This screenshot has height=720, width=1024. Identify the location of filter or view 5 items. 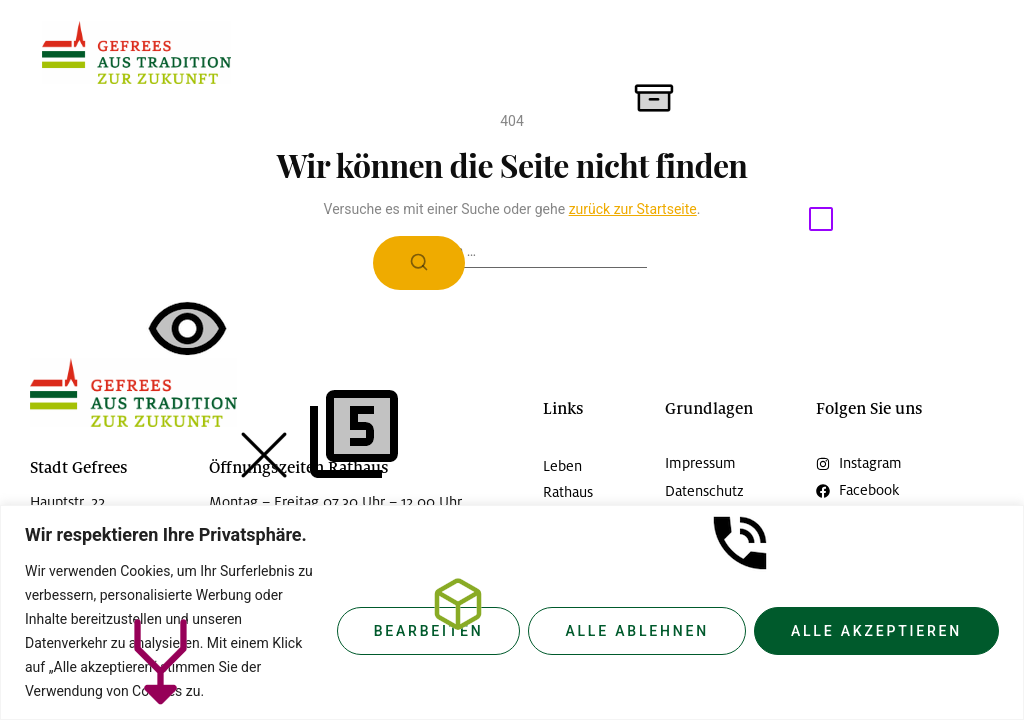
(354, 434).